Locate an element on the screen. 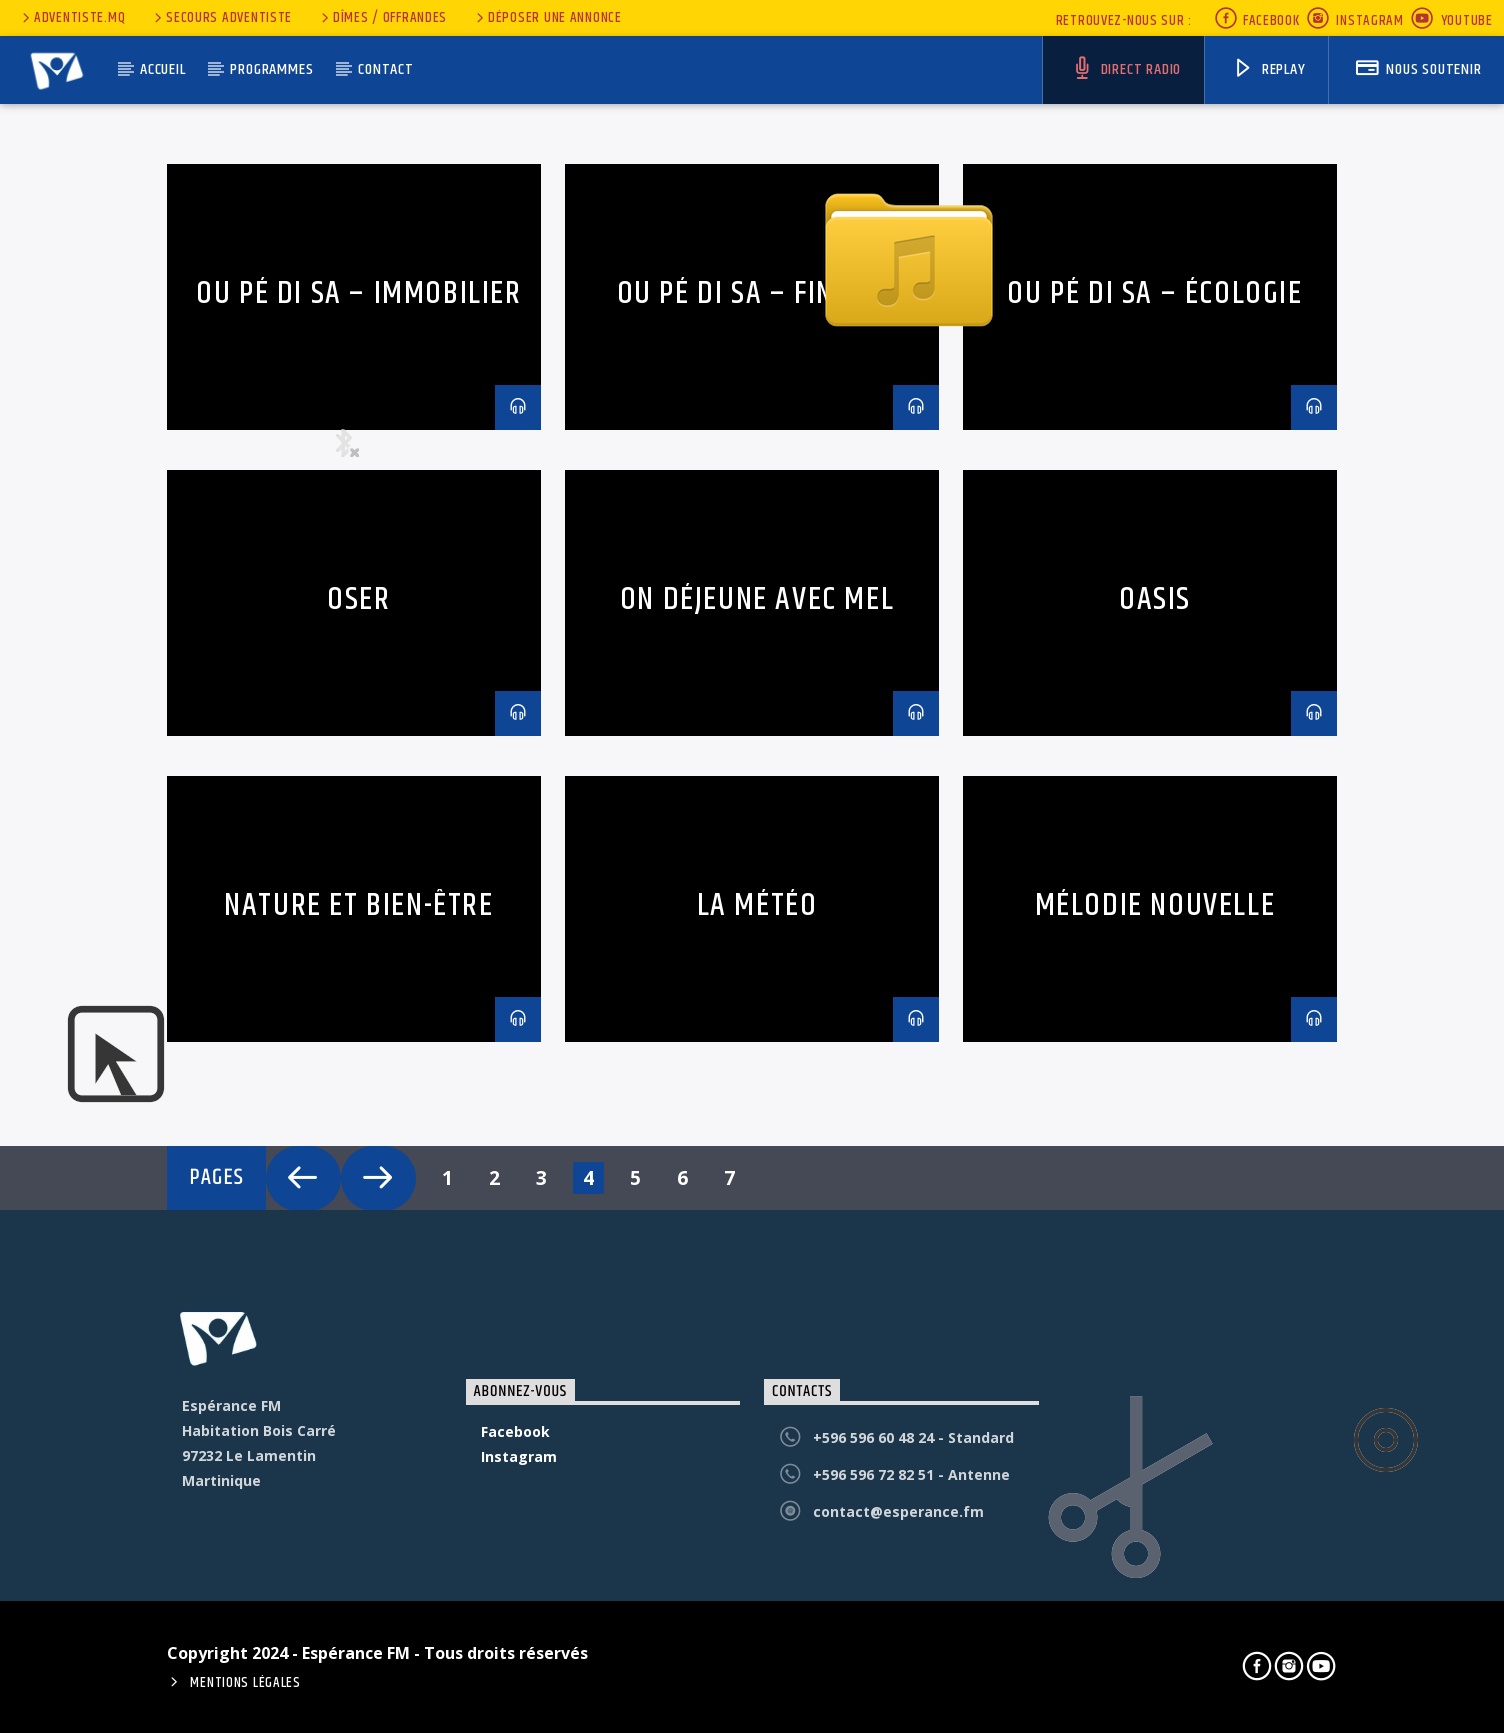  open PDF Slicer to cut and rearrange PDF pages is located at coordinates (1130, 1481).